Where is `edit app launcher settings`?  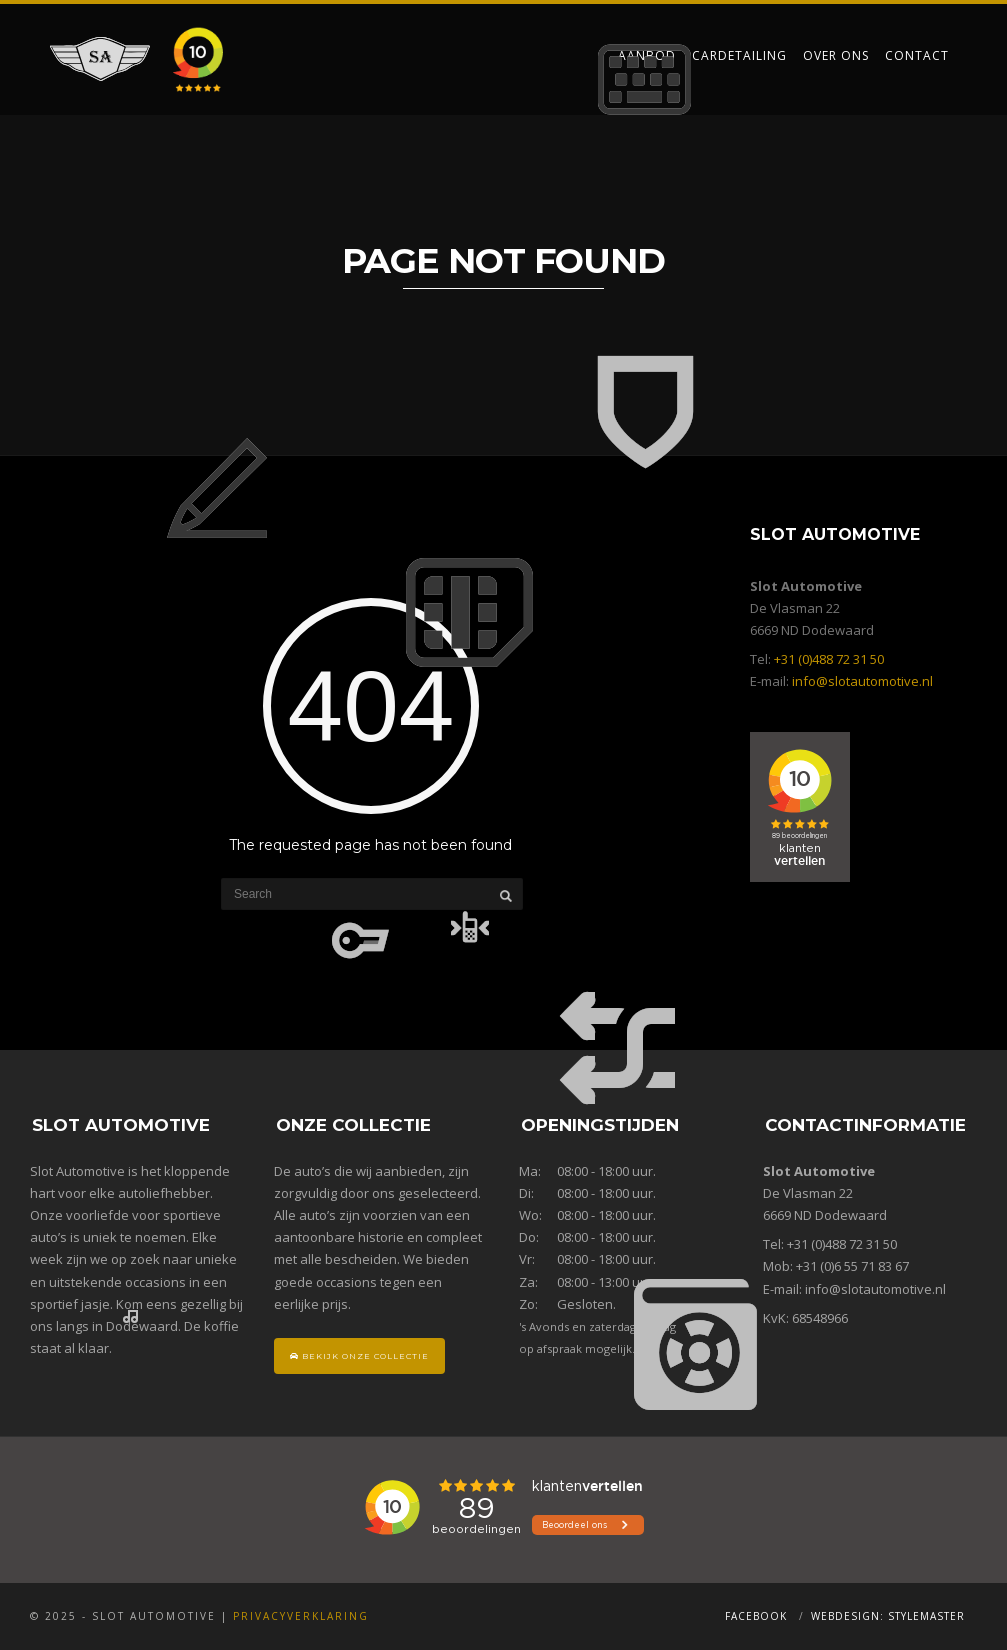
edit app launcher settings is located at coordinates (217, 488).